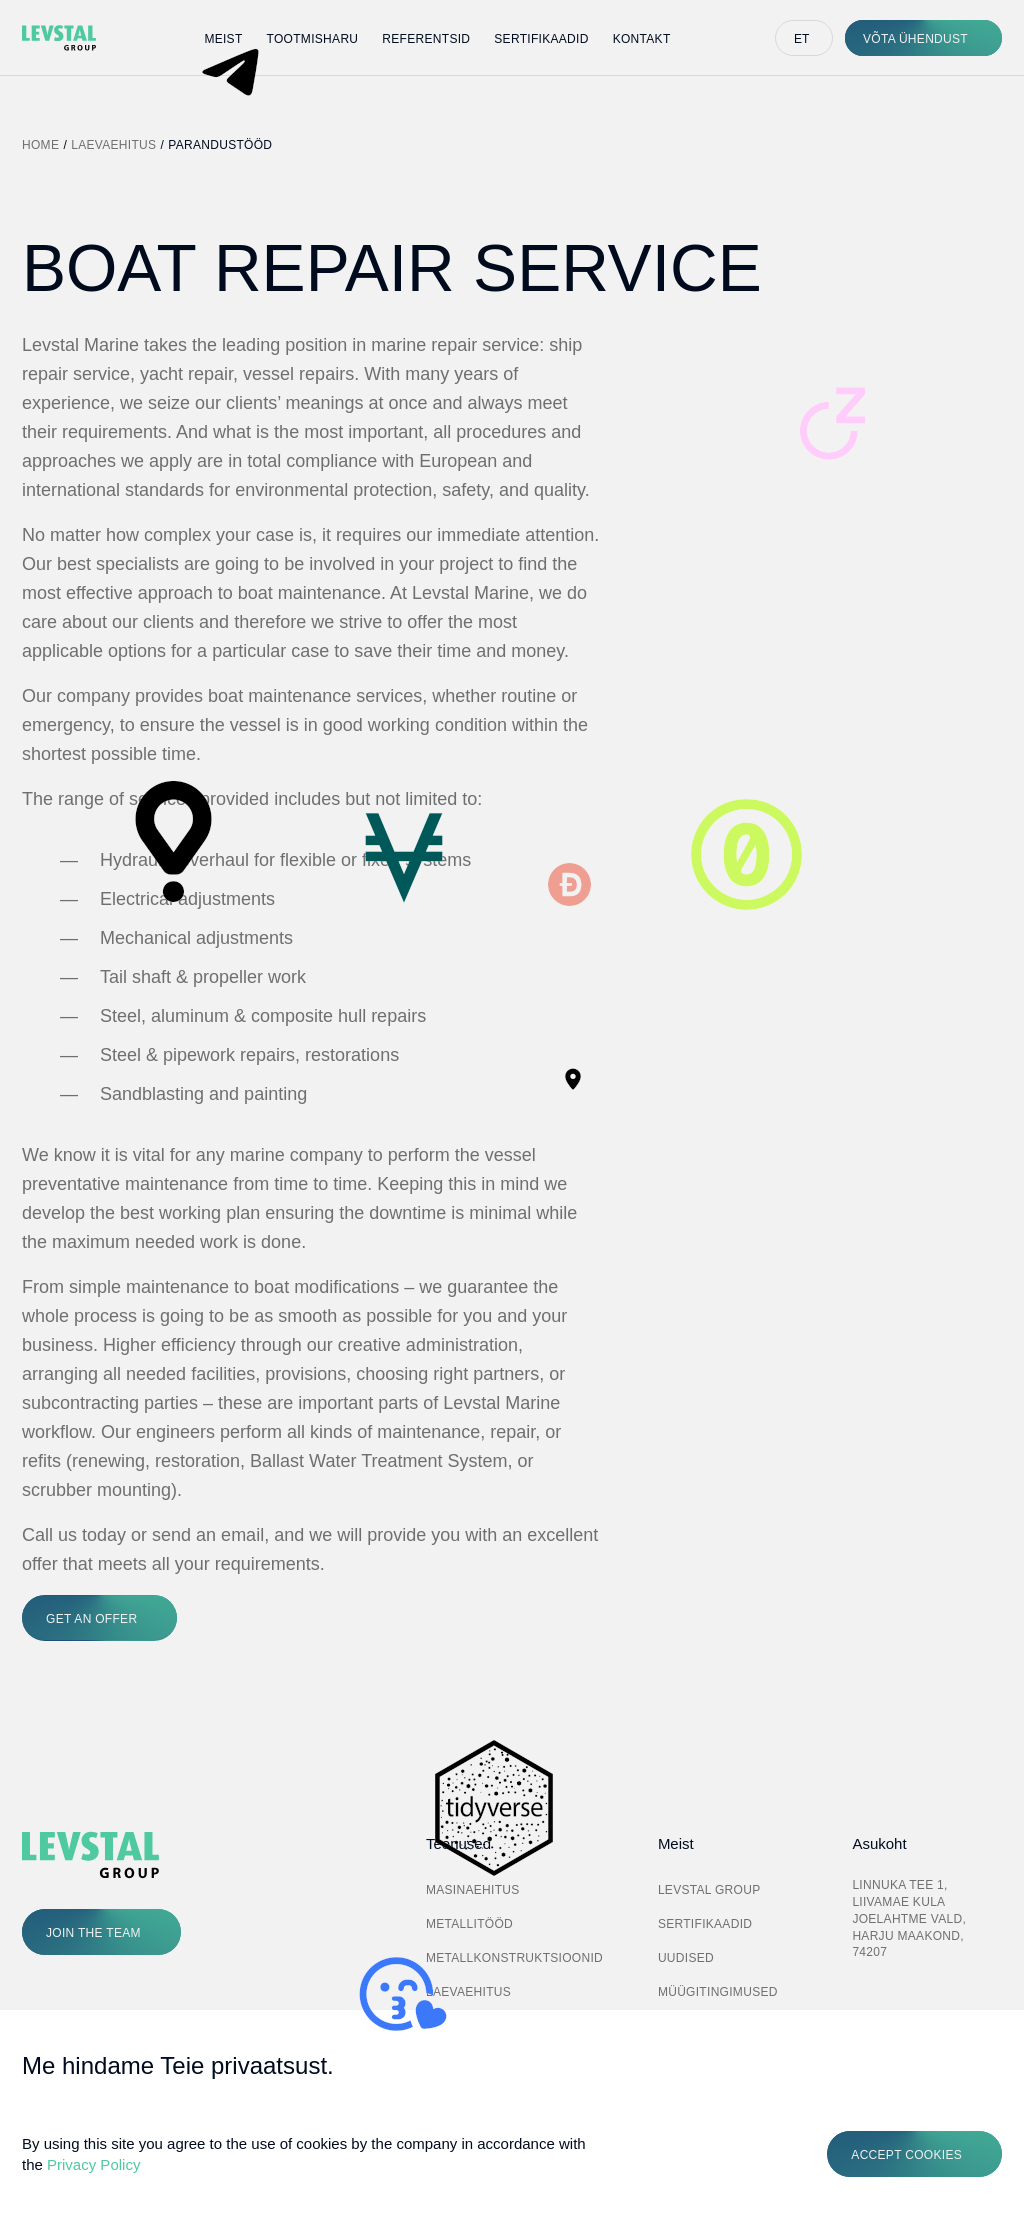 Image resolution: width=1024 pixels, height=2217 pixels. What do you see at coordinates (573, 1079) in the screenshot?
I see `view or set a location on the map` at bounding box center [573, 1079].